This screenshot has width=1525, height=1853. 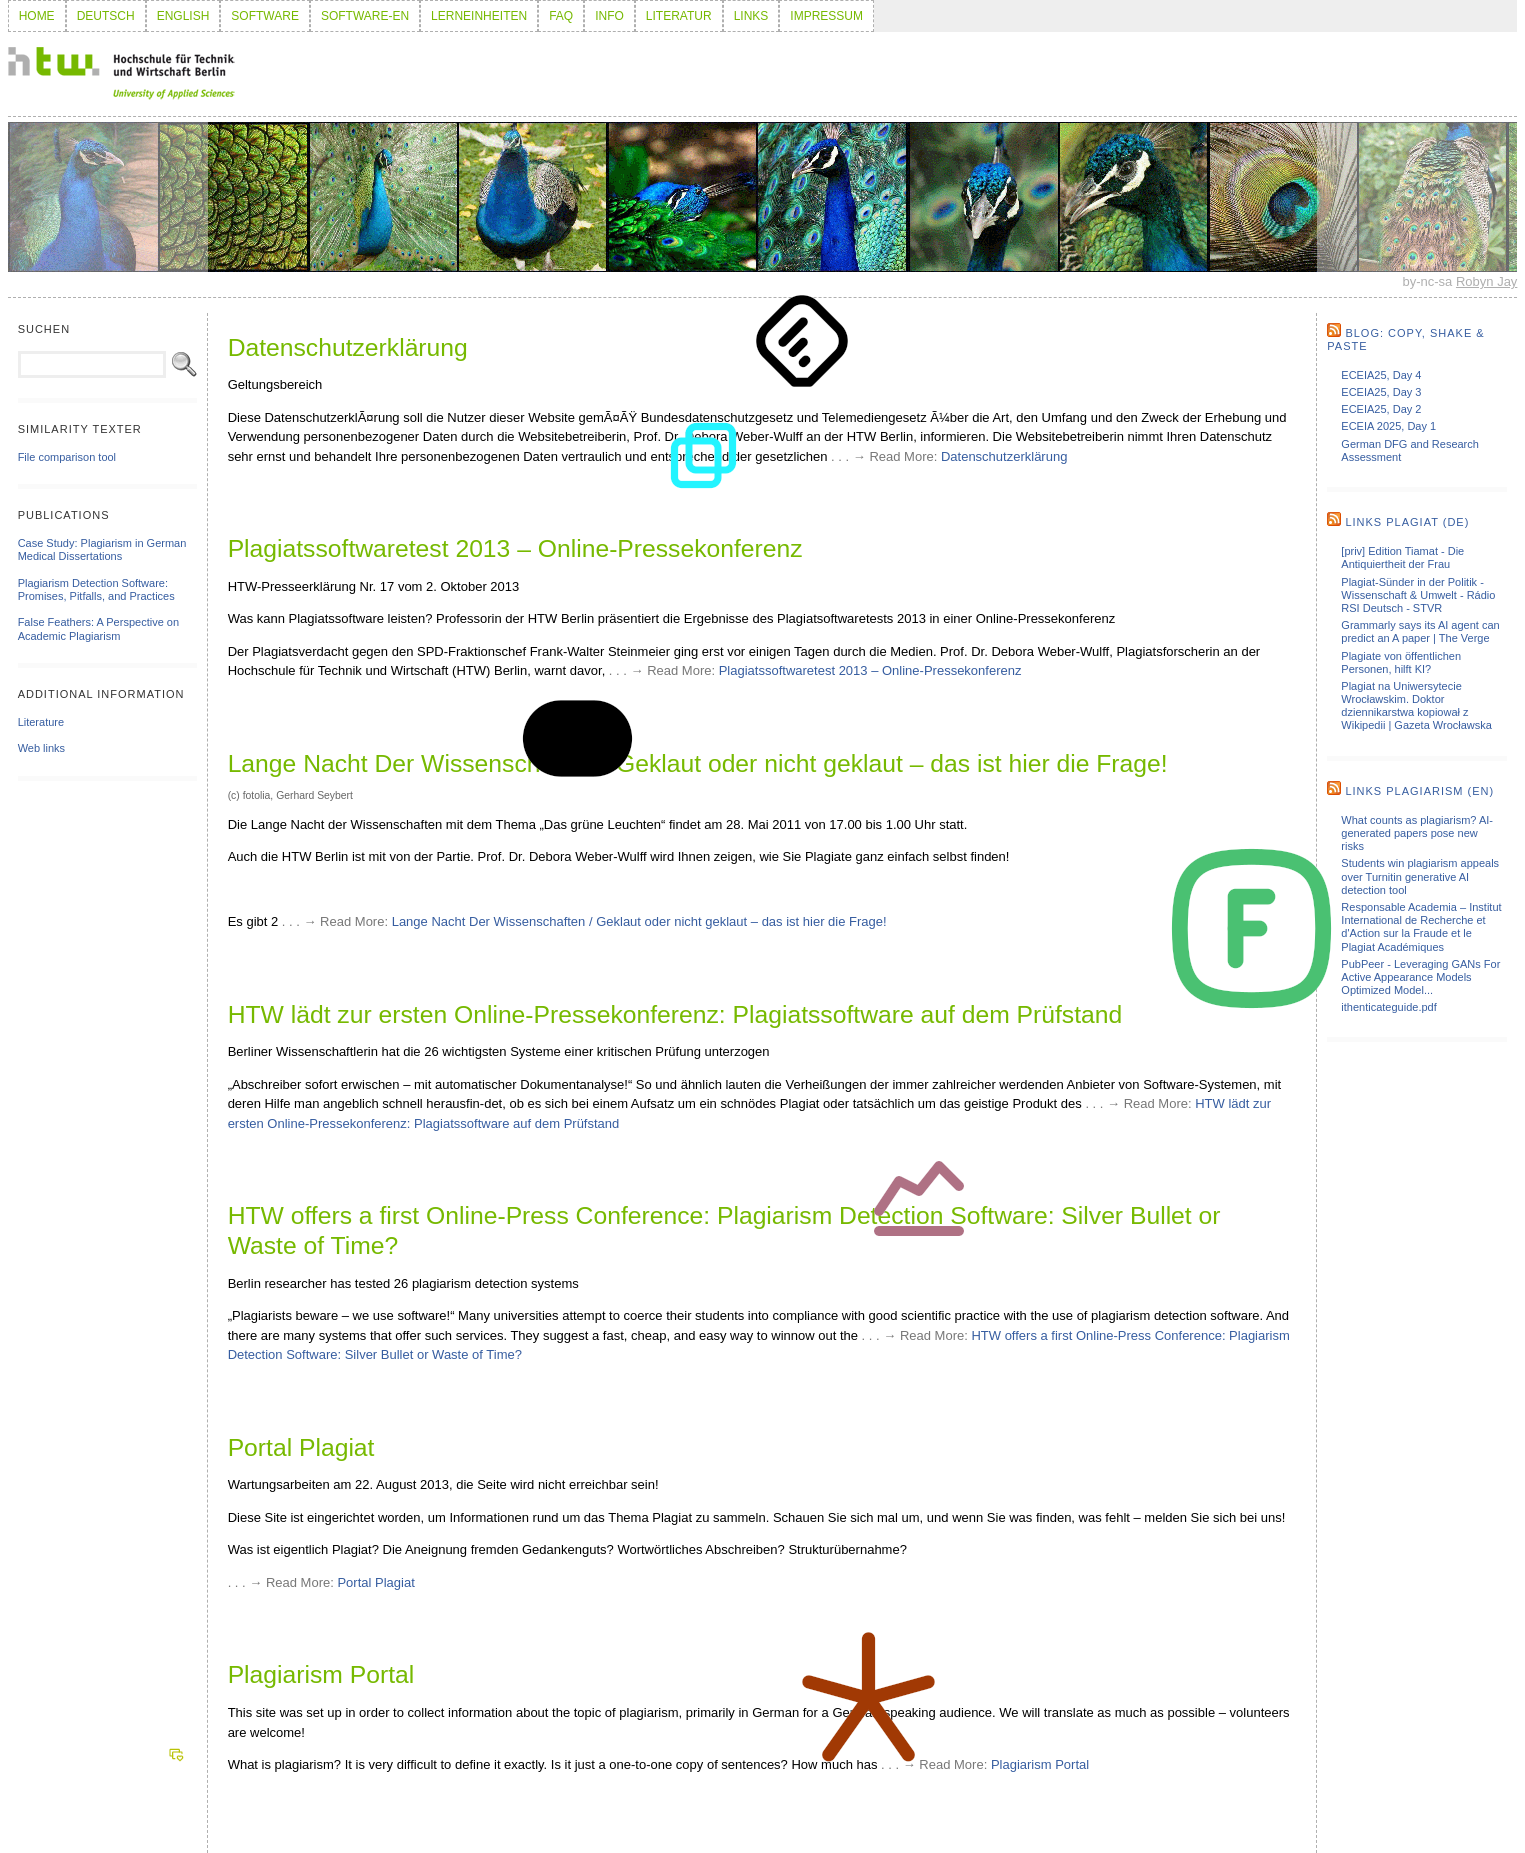 I want to click on view overlapping layers or intersecting objects, so click(x=703, y=455).